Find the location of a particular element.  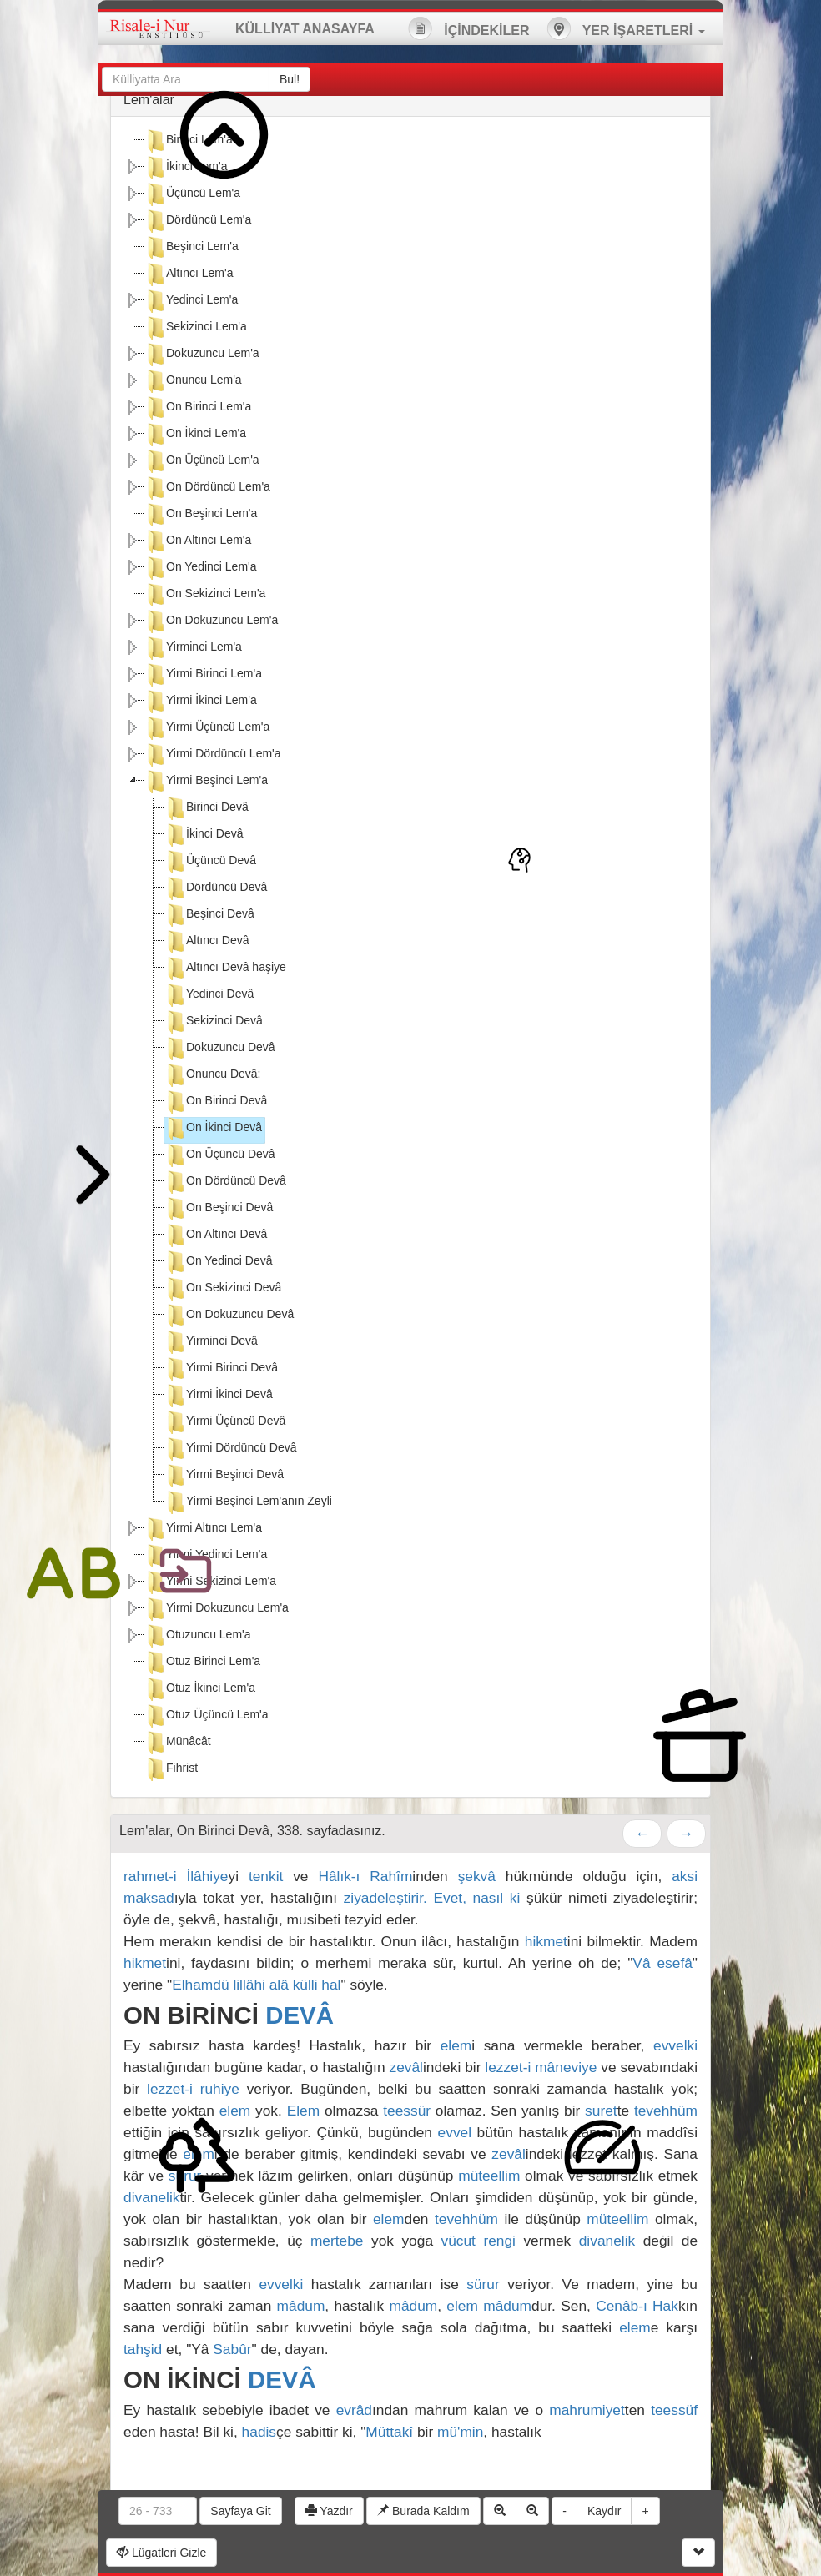

scroll to top of page is located at coordinates (224, 134).